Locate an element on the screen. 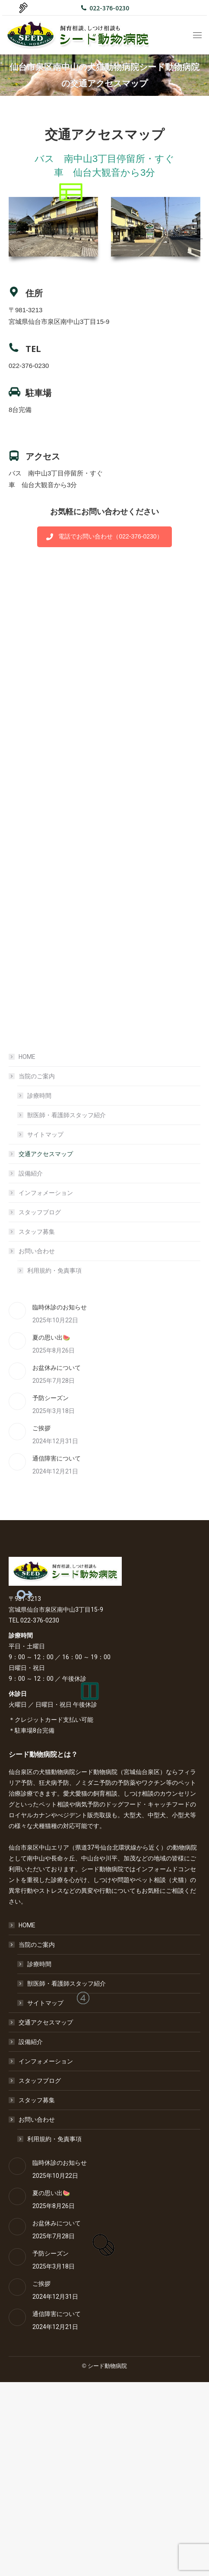 The width and height of the screenshot is (209, 2576). indicates step four in a multi-step process is located at coordinates (83, 1998).